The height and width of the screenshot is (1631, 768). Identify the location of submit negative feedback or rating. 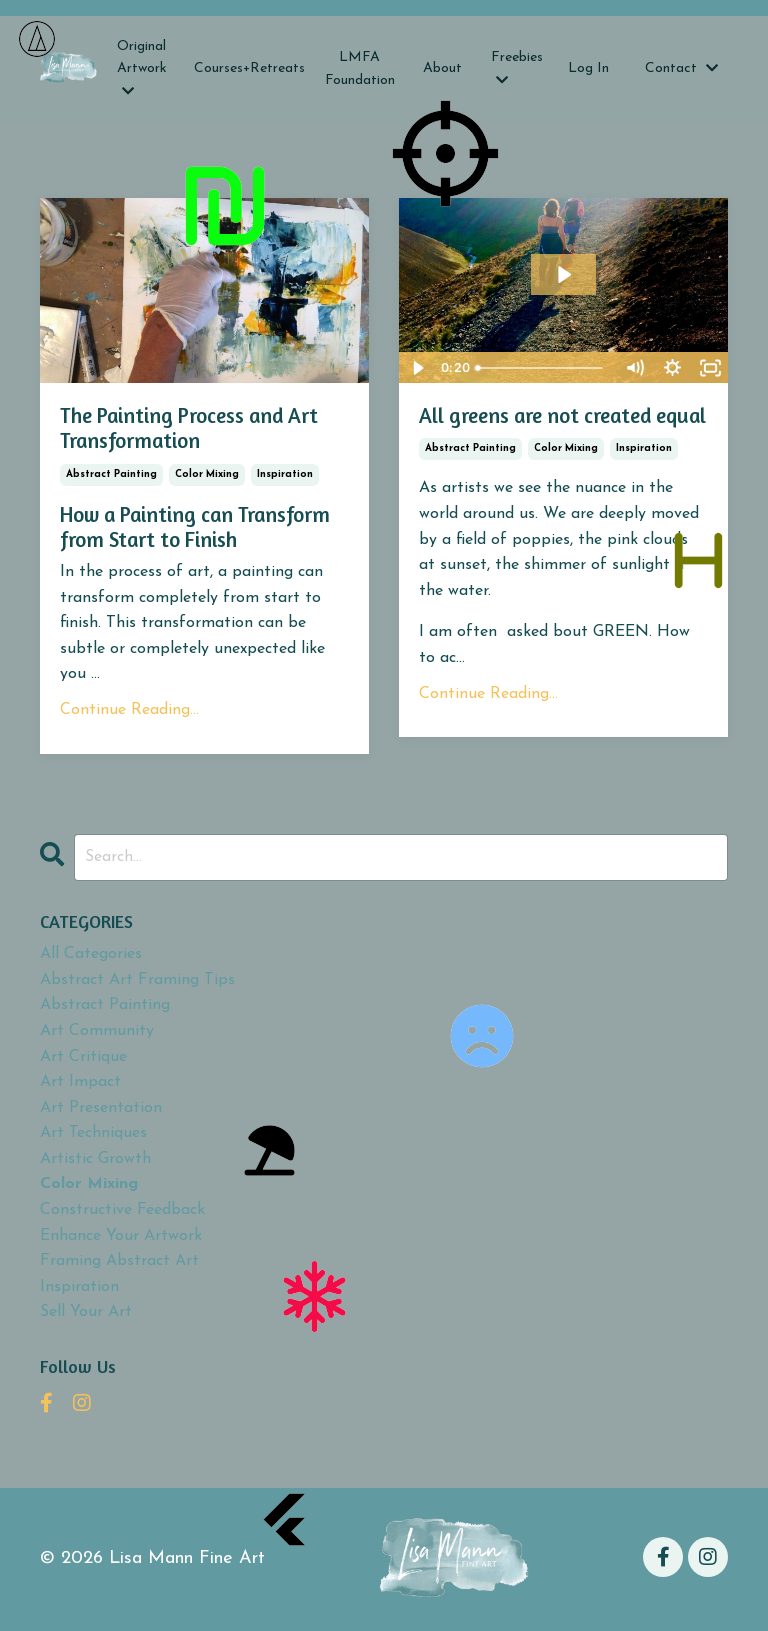
(482, 1036).